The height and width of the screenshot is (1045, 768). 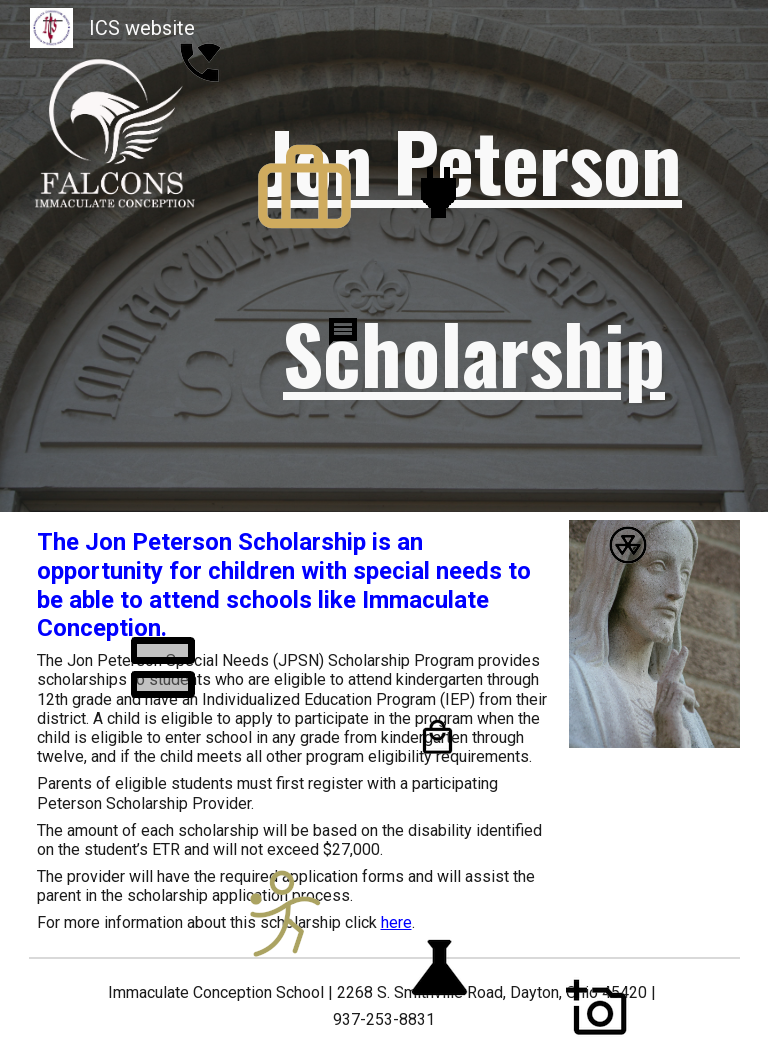 What do you see at coordinates (439, 967) in the screenshot?
I see `access science or laboratory features` at bounding box center [439, 967].